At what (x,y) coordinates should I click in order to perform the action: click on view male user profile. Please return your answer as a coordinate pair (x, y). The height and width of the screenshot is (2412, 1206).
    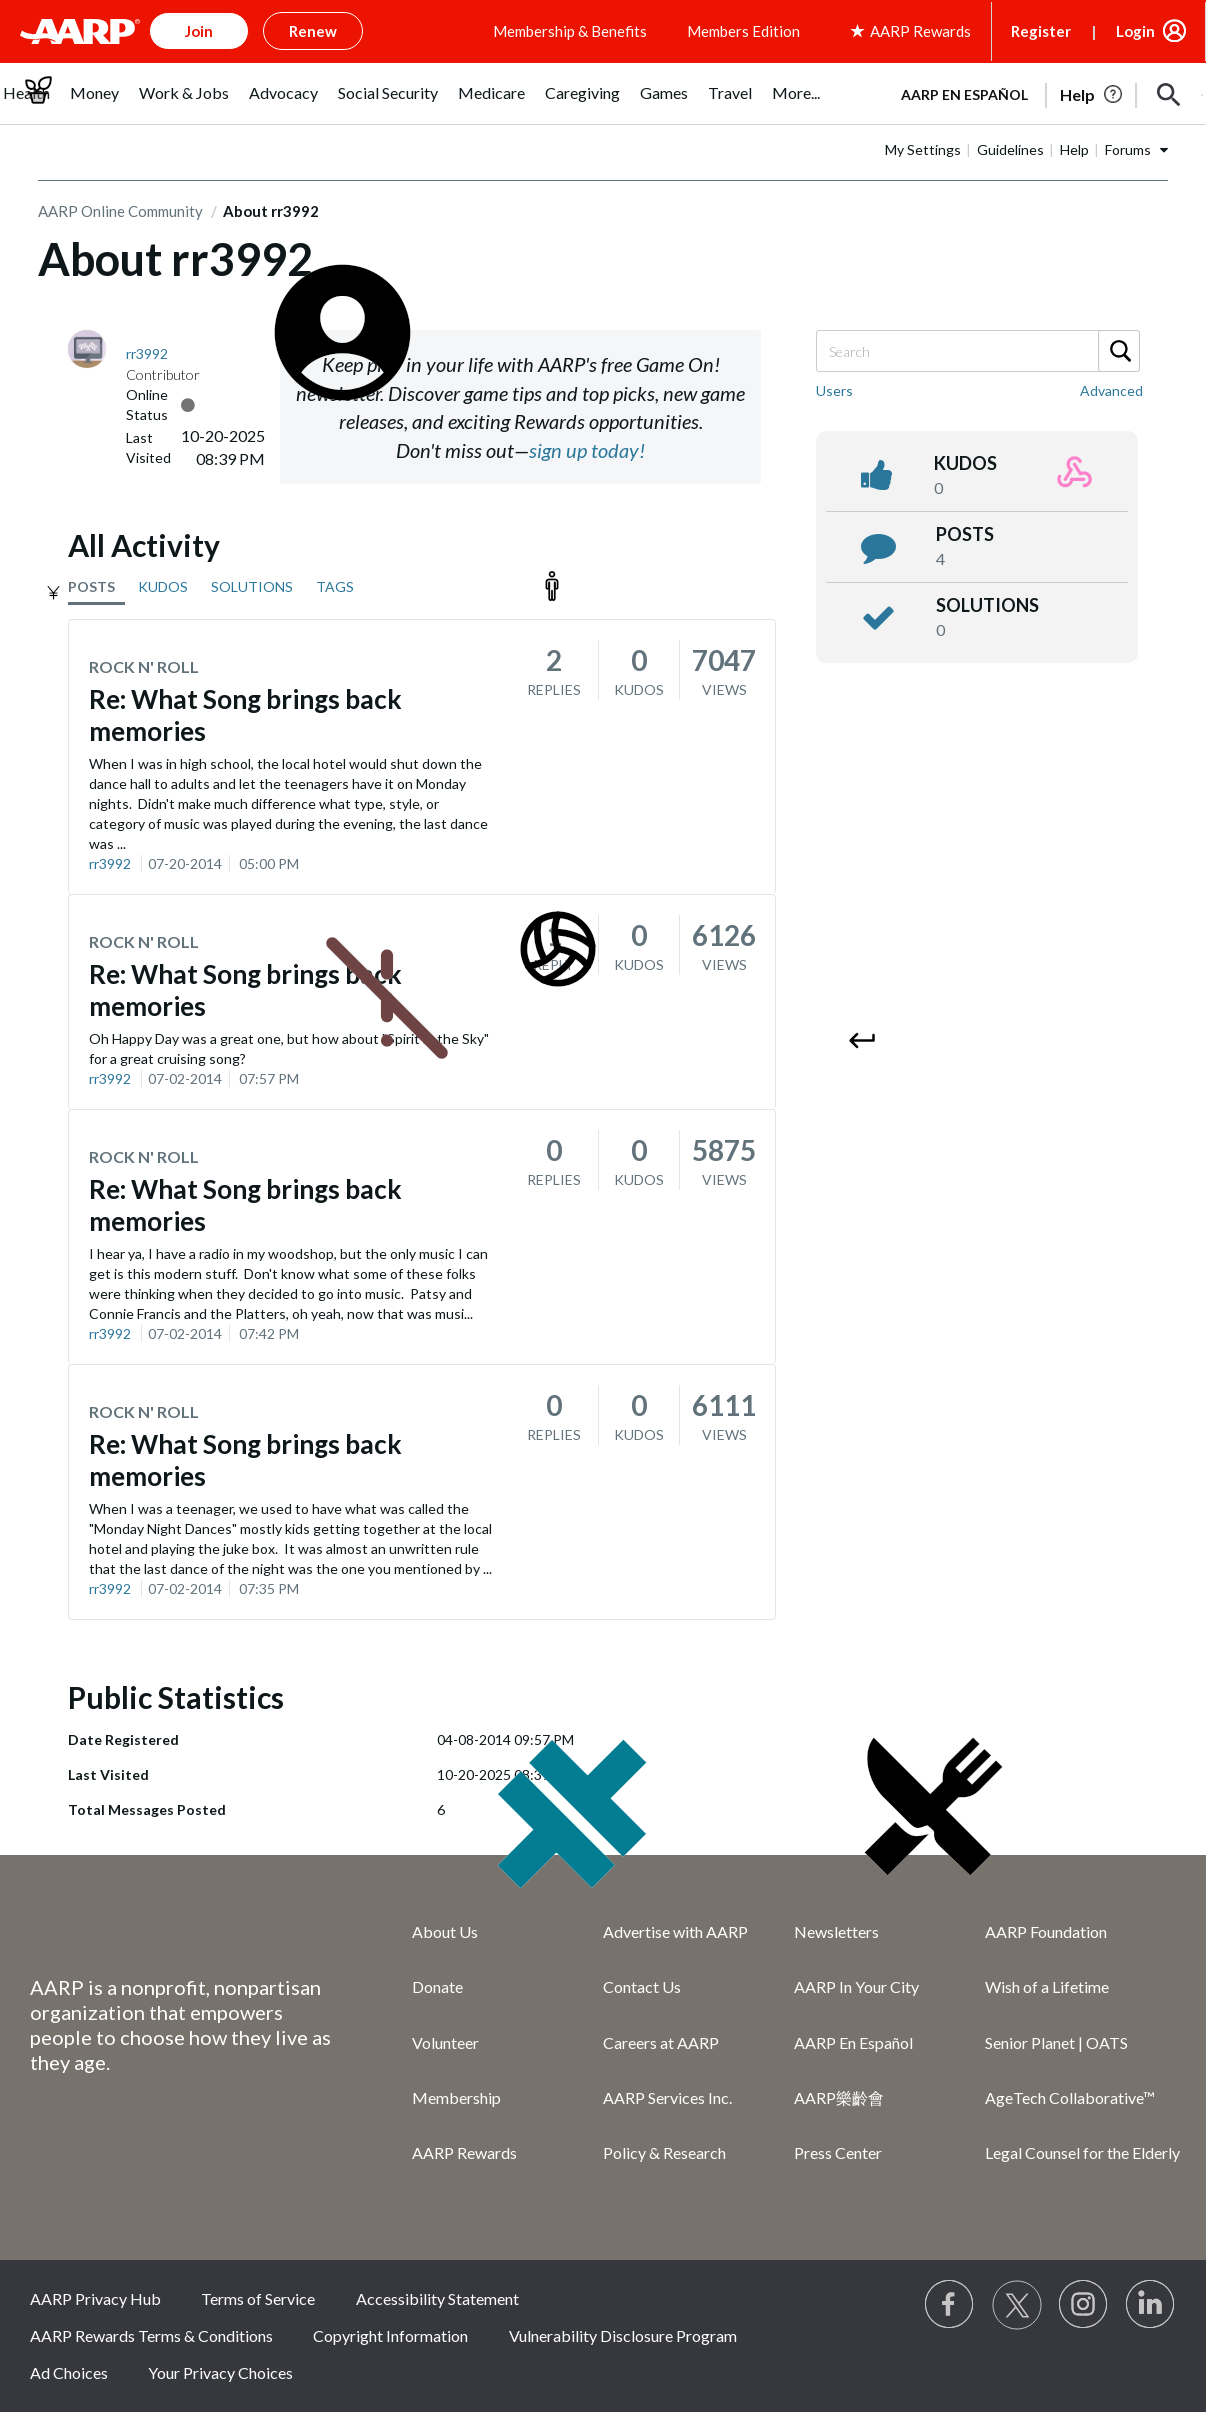
    Looking at the image, I should click on (552, 586).